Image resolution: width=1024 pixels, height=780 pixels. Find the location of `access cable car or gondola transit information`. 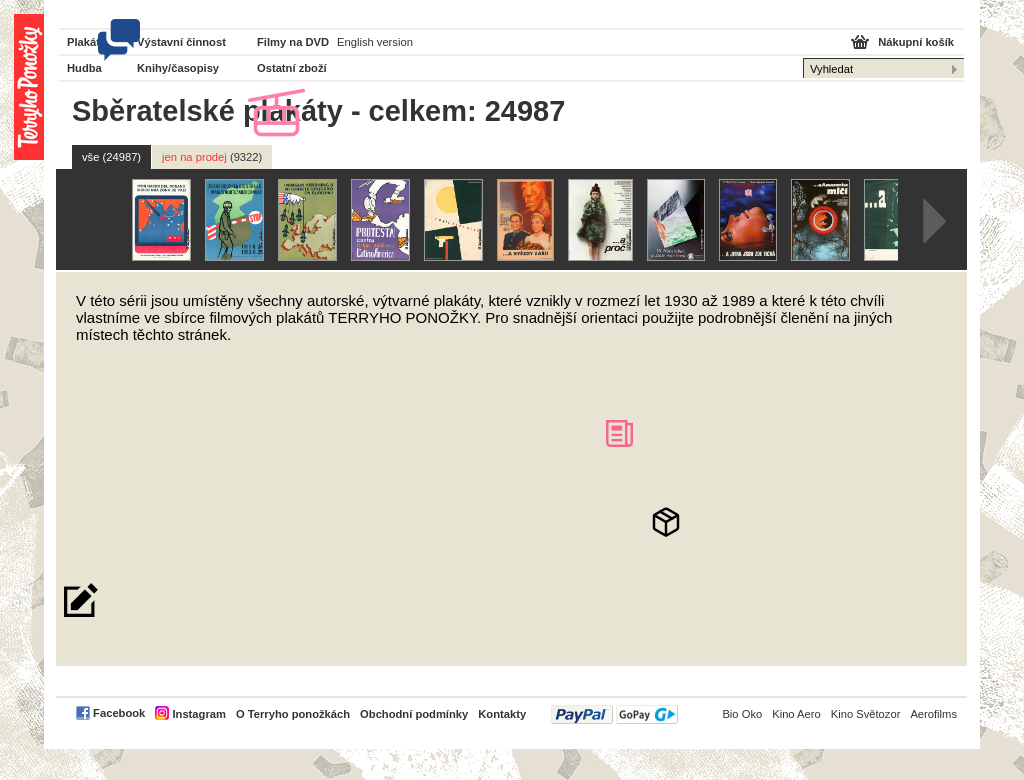

access cable car or gondola transit information is located at coordinates (276, 113).